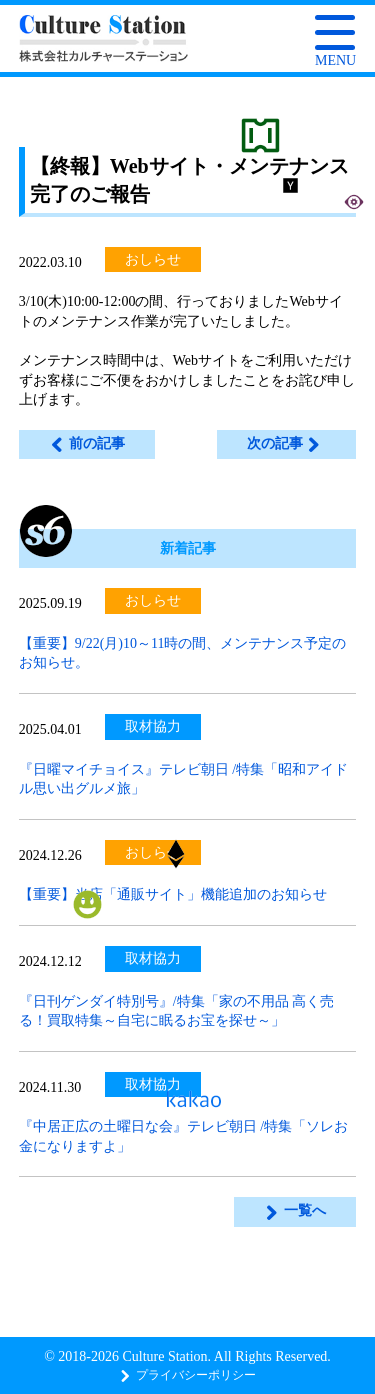 The image size is (375, 1394). I want to click on phabricator code review platform logo, so click(354, 202).